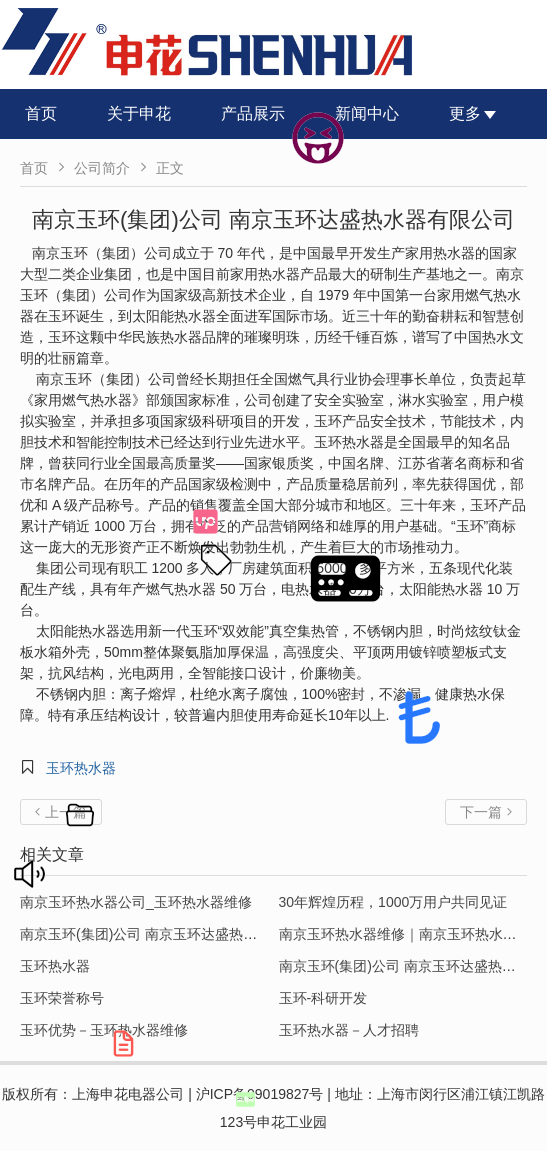 The image size is (547, 1151). I want to click on volume is set to high, so click(29, 874).